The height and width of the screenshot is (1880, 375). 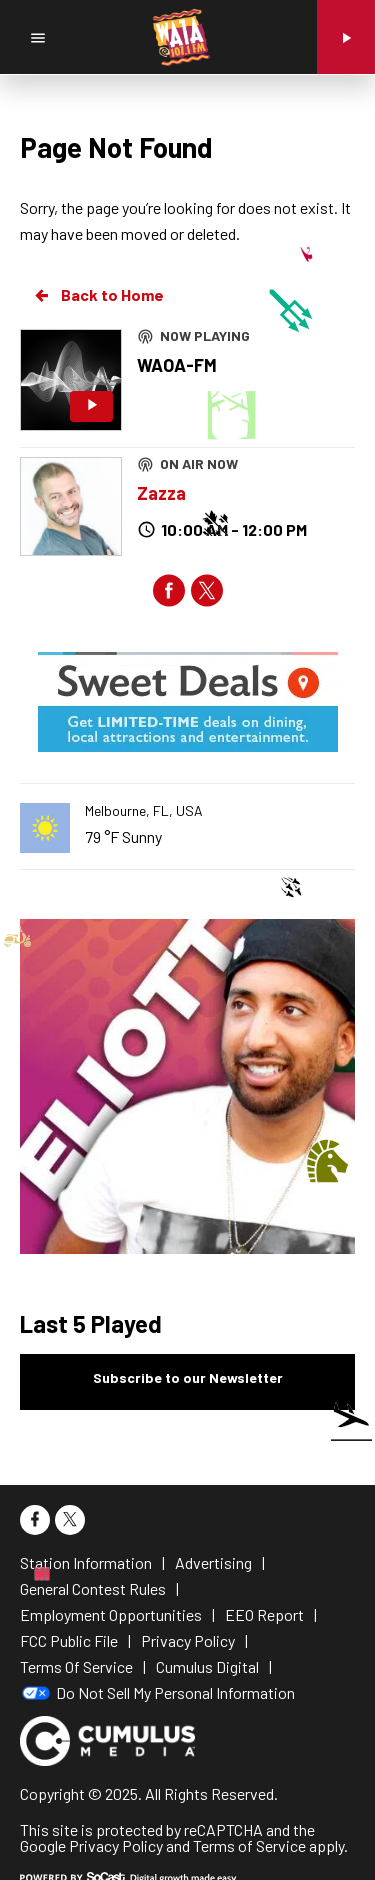 I want to click on select the deshret (ancient Egyptian red crown) symbol, so click(x=306, y=254).